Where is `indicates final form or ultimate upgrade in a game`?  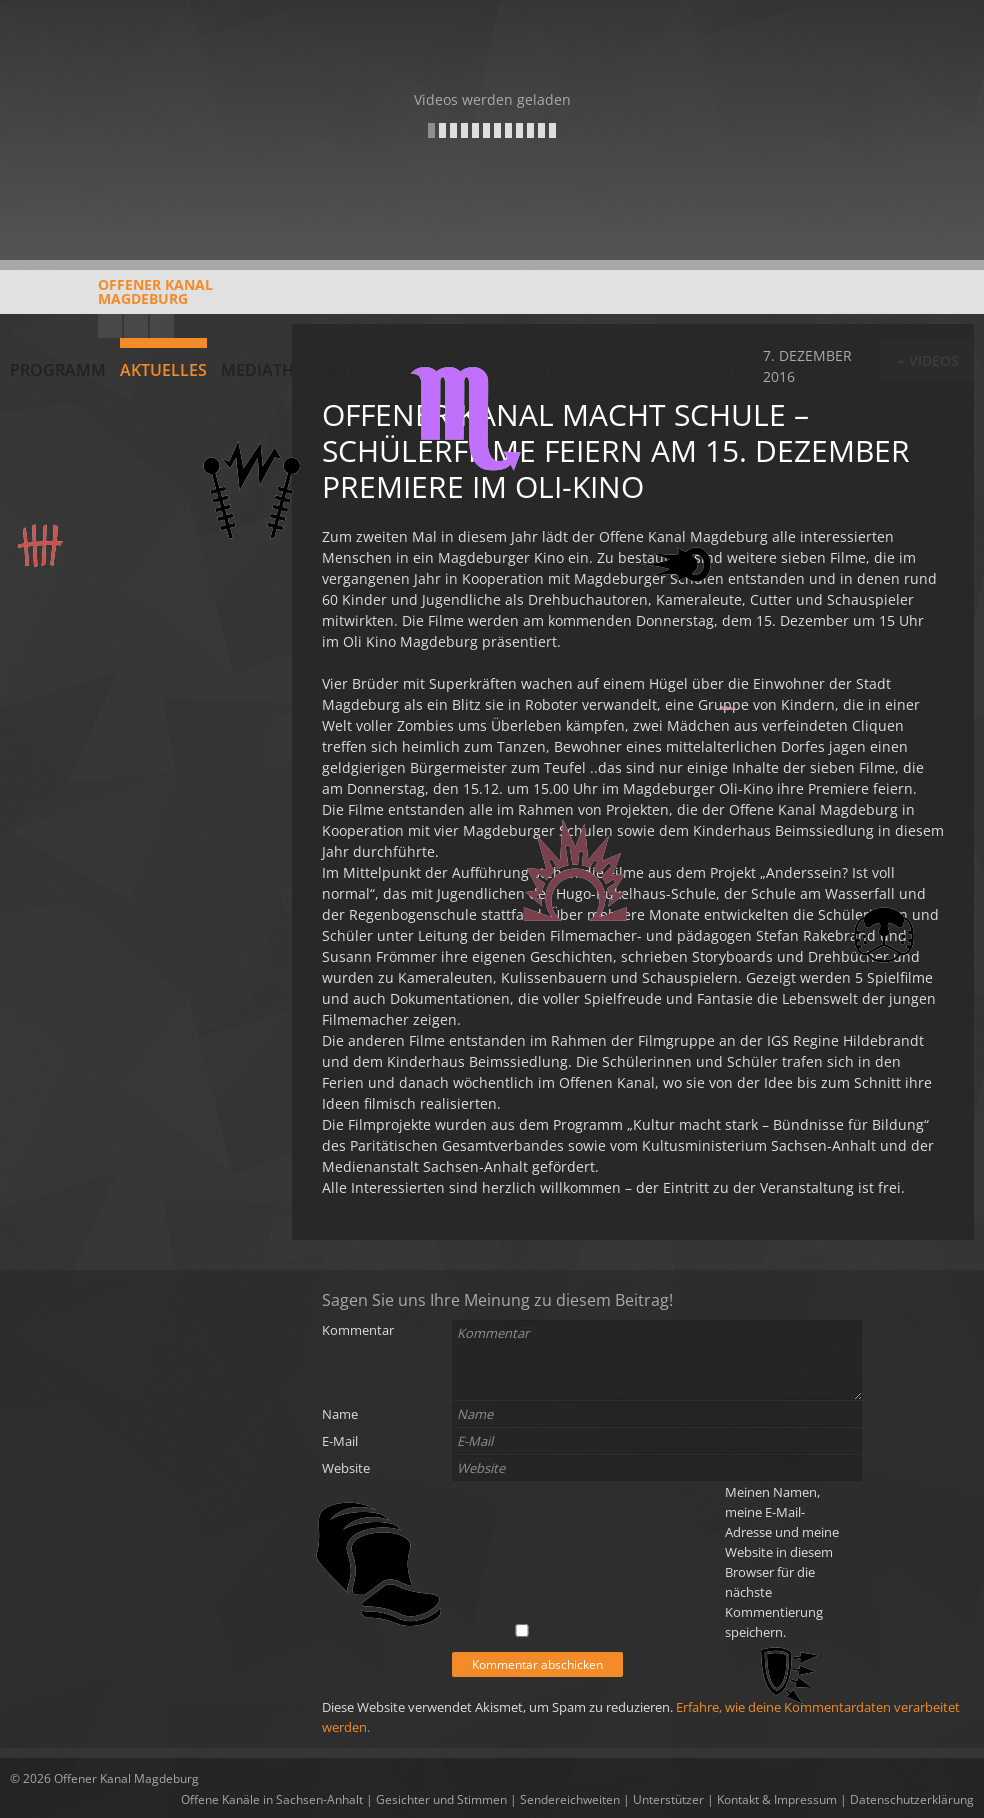
indicates final form or ultimate upgrade in a game is located at coordinates (576, 870).